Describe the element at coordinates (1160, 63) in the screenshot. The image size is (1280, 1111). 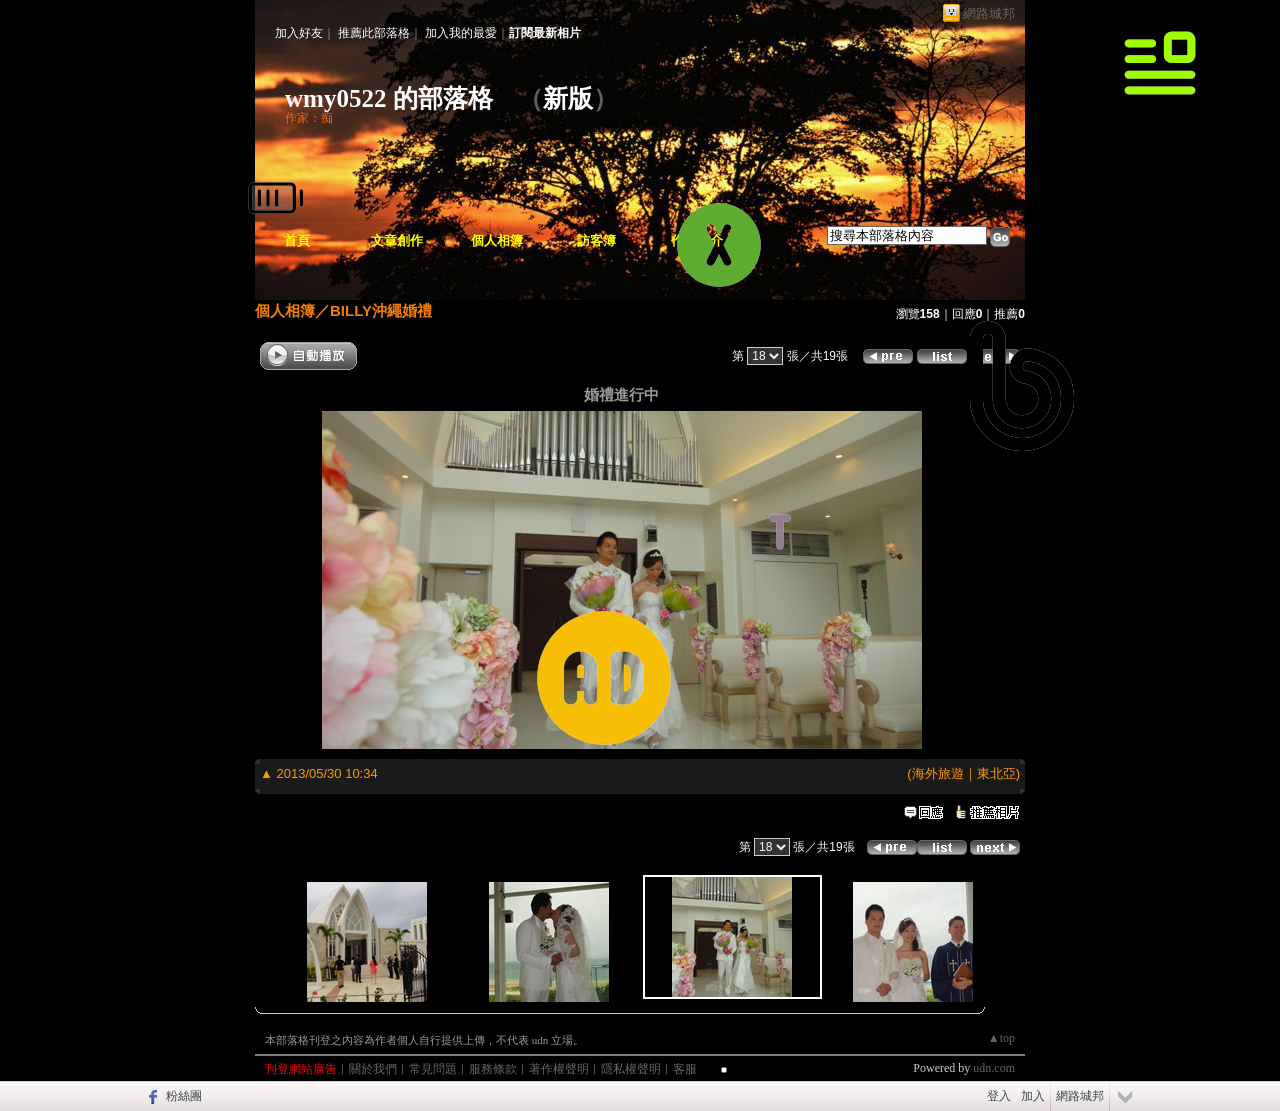
I see `align element to the right of text` at that location.